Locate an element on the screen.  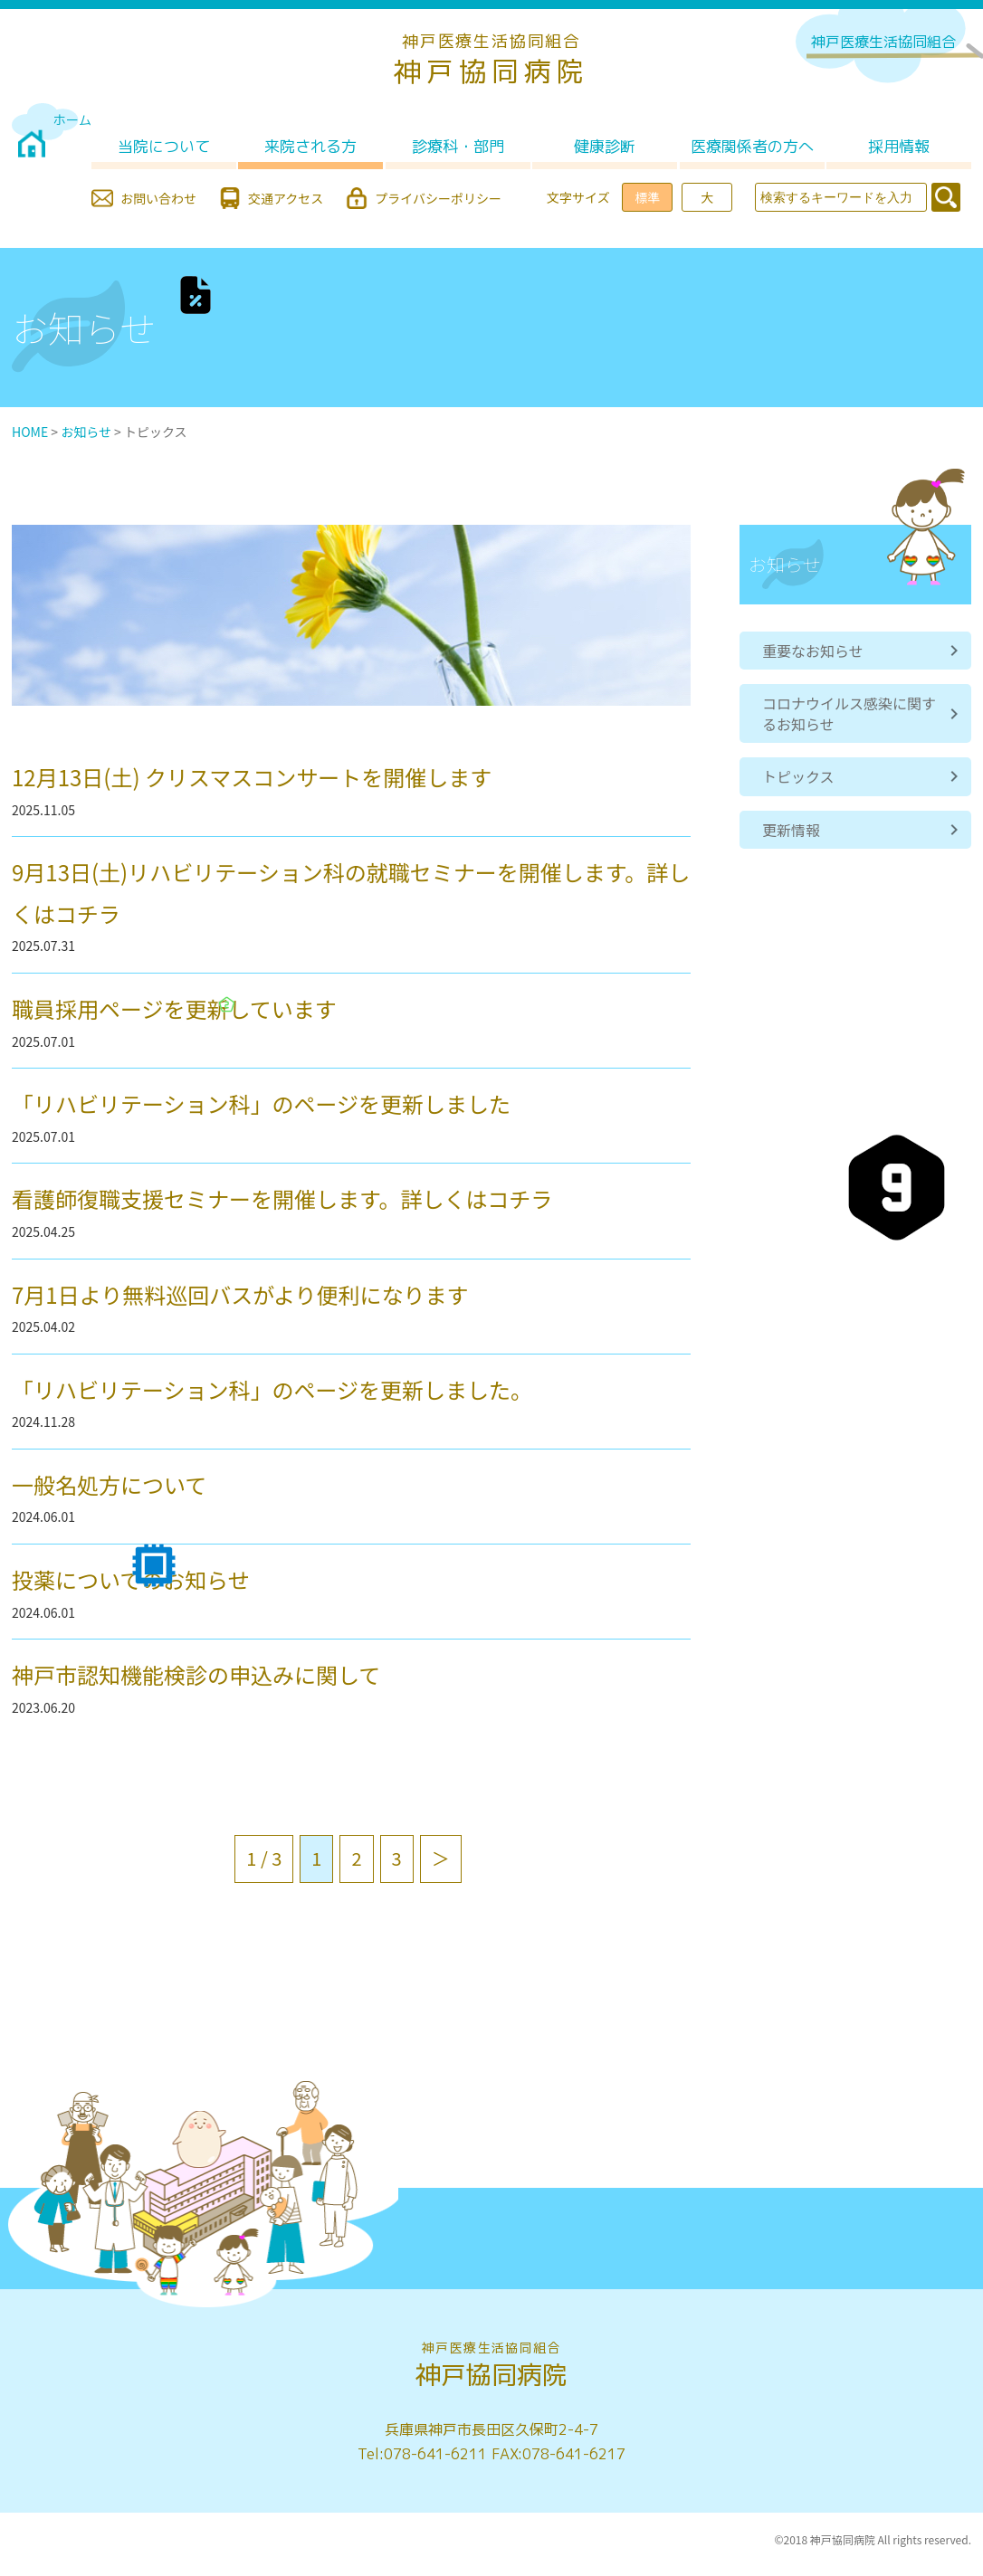
indicates step 9 in a multi-step process is located at coordinates (896, 1187).